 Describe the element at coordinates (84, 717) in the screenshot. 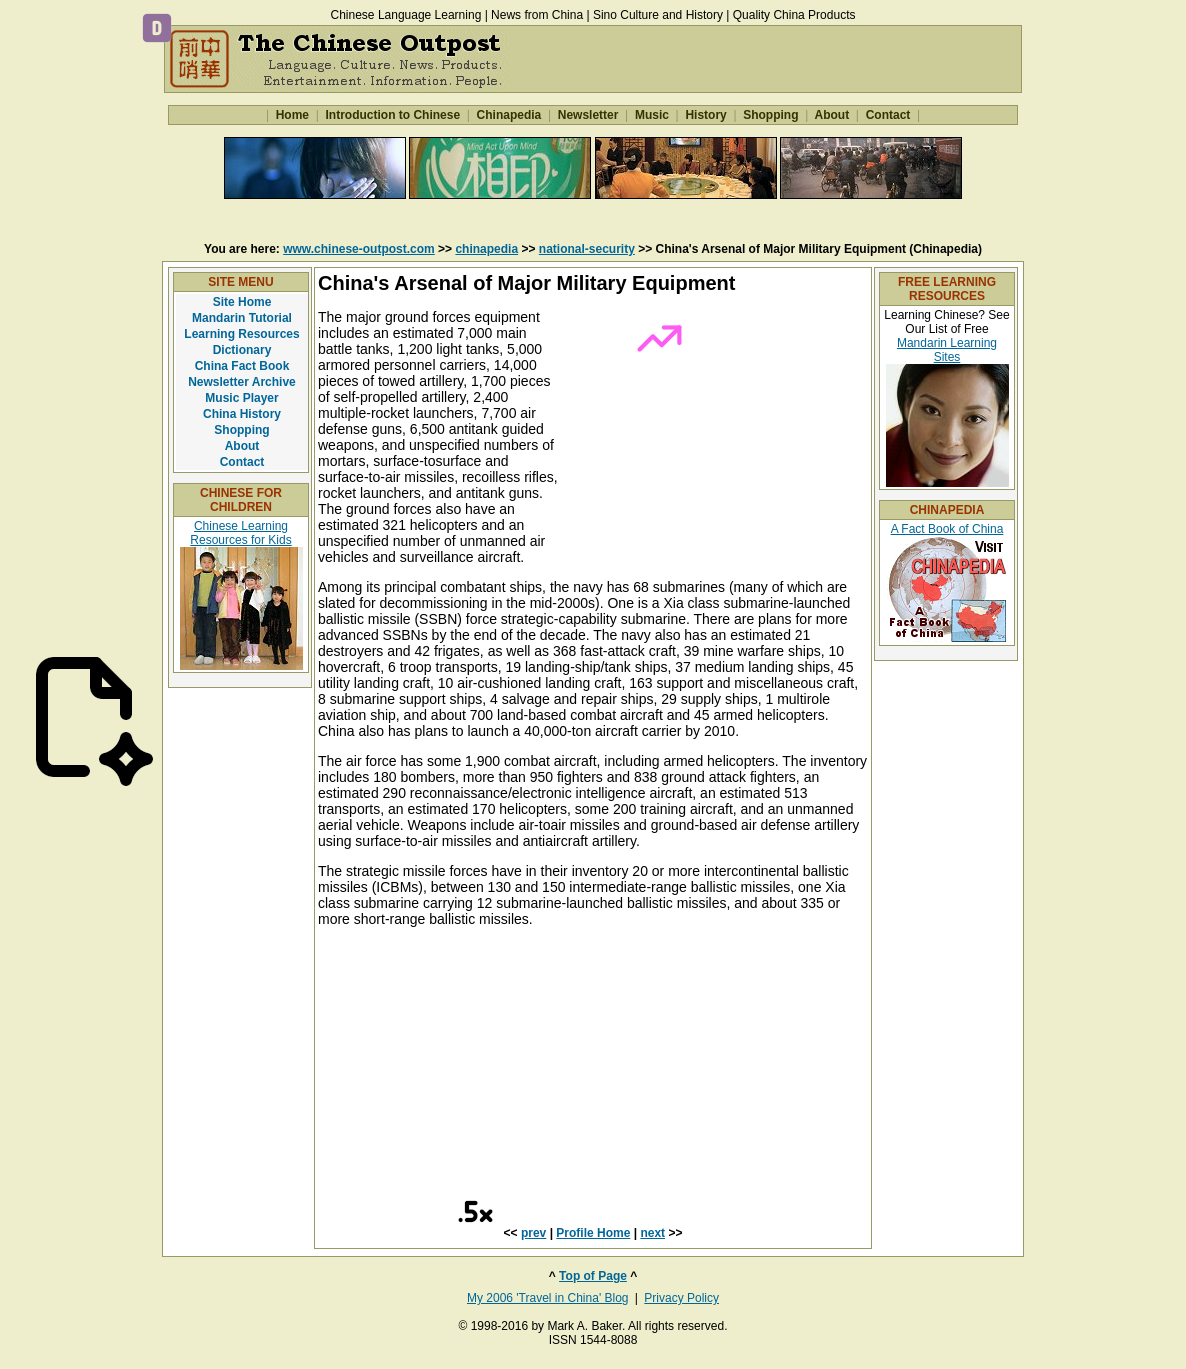

I see `generate AI content for this document` at that location.